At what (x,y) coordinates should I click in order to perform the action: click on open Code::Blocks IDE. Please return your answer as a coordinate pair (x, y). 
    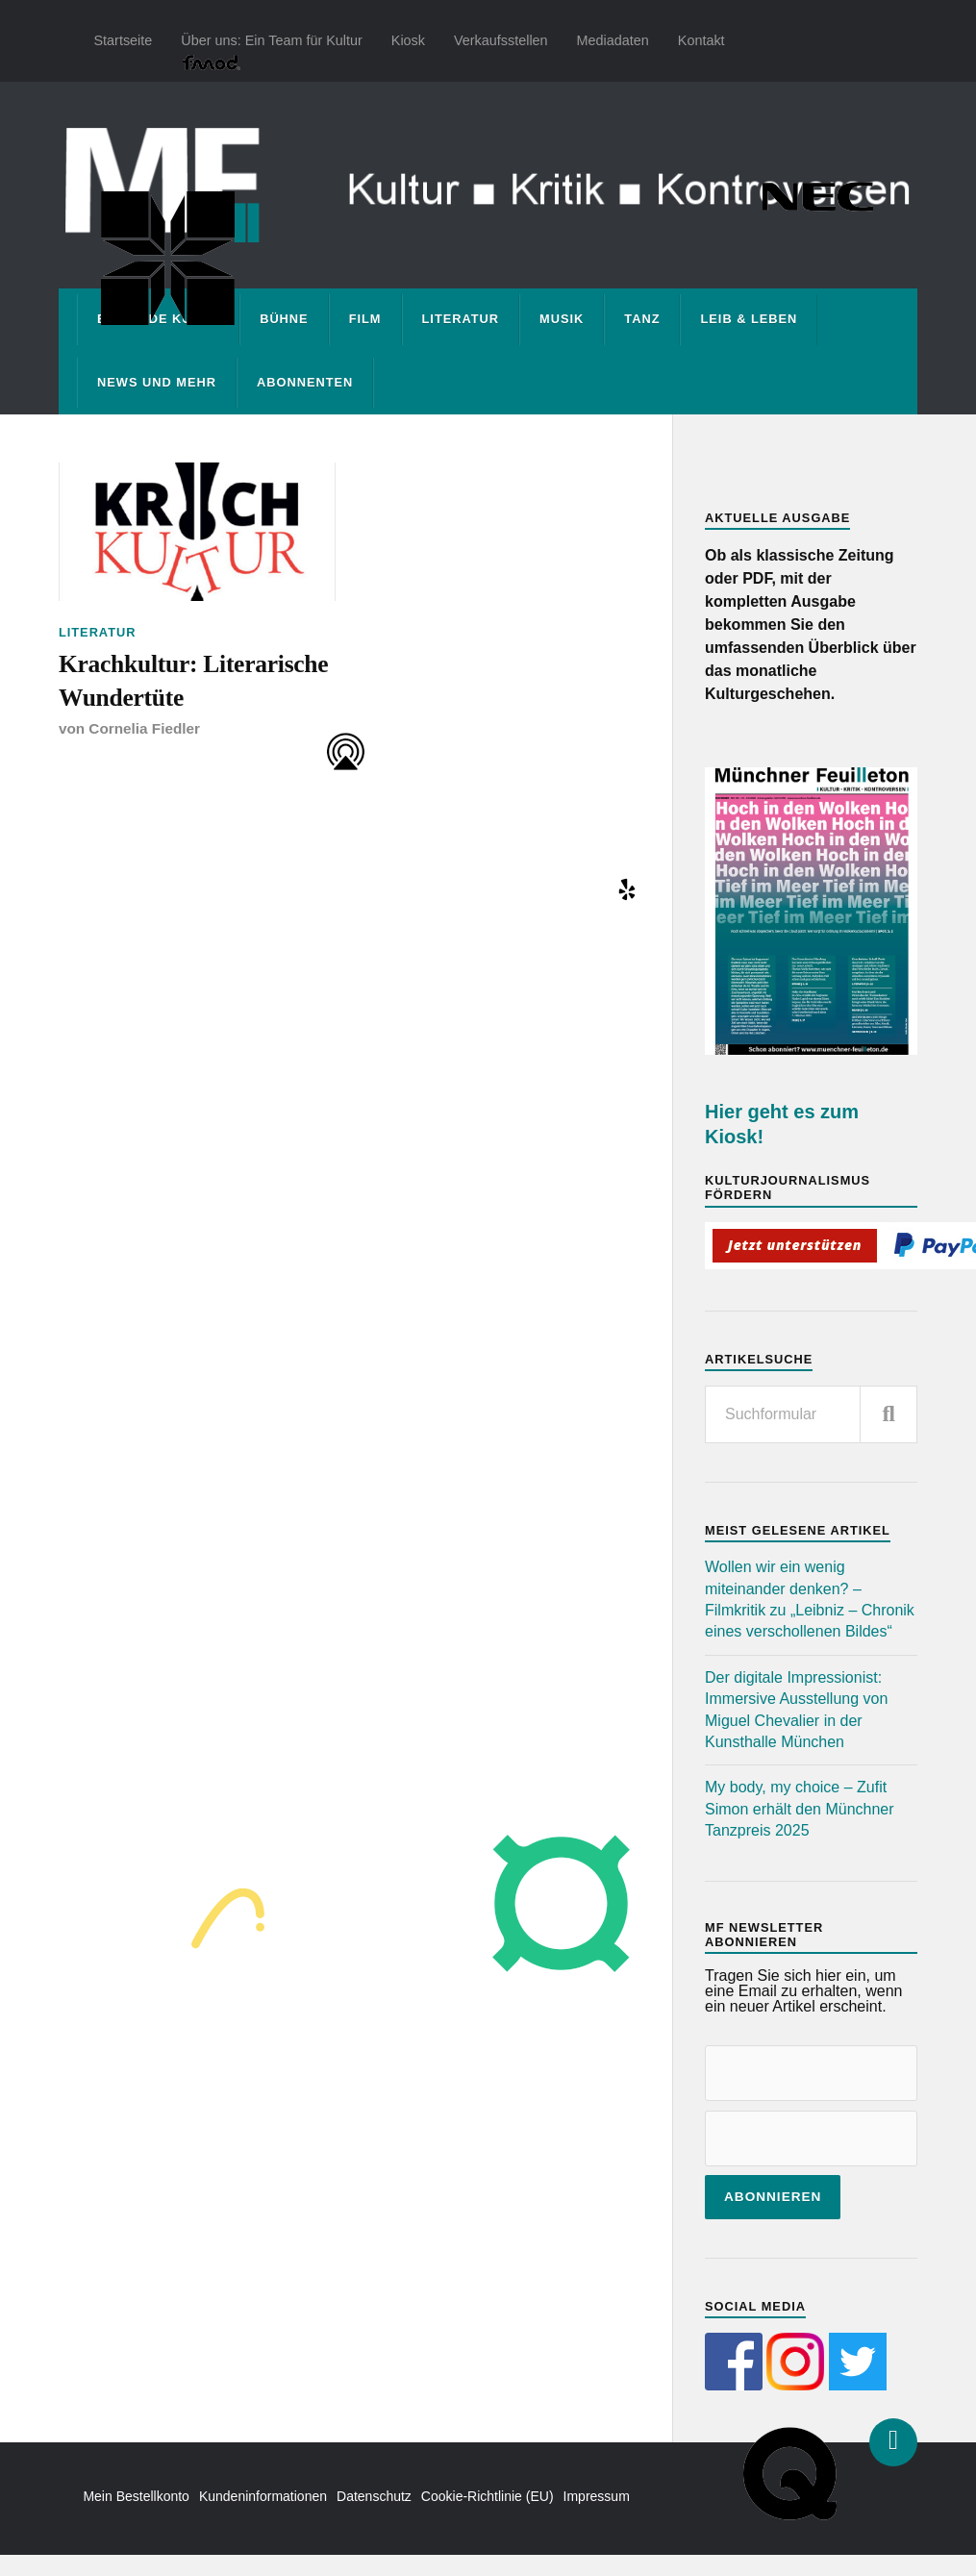
    Looking at the image, I should click on (167, 258).